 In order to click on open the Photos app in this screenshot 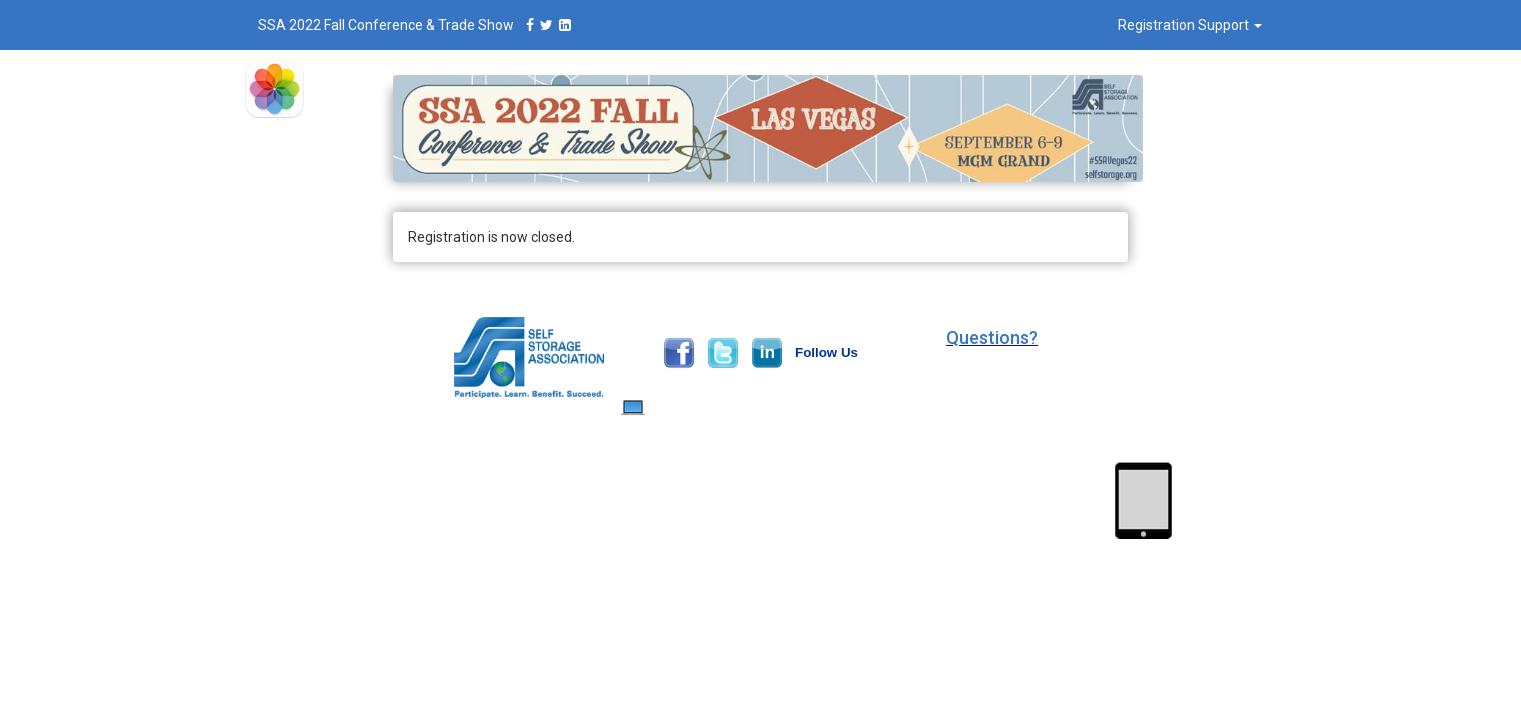, I will do `click(274, 88)`.